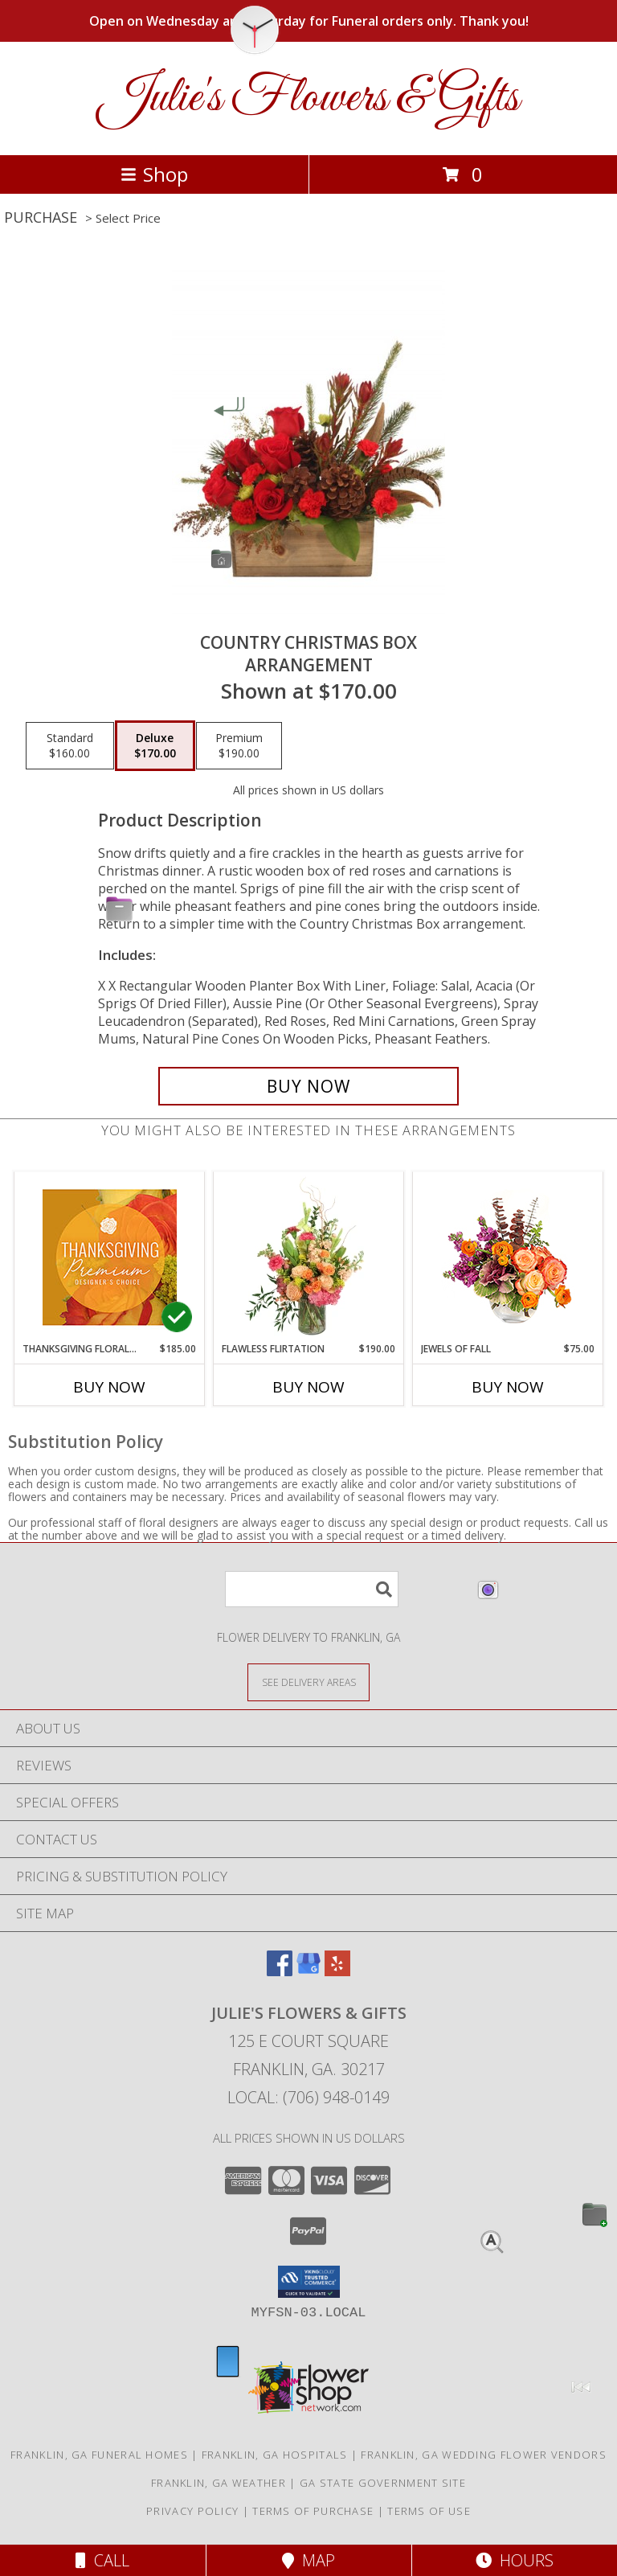 The width and height of the screenshot is (617, 2576). I want to click on skip to previous track, so click(581, 2387).